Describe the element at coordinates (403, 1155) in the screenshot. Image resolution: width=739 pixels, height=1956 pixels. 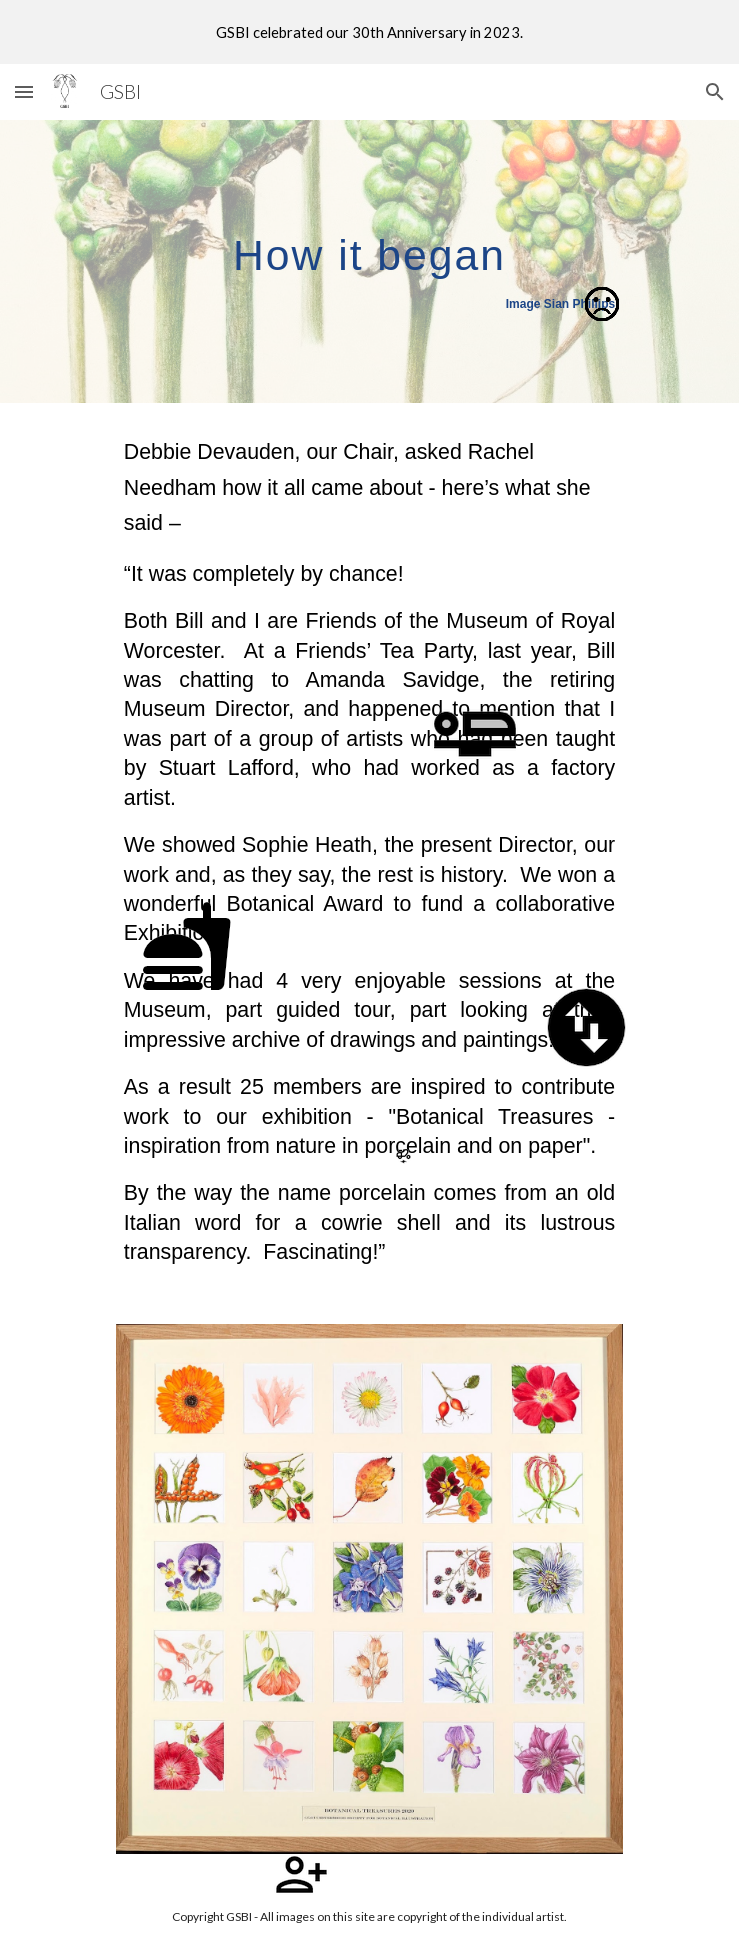
I see `select electric moped as transportation mode` at that location.